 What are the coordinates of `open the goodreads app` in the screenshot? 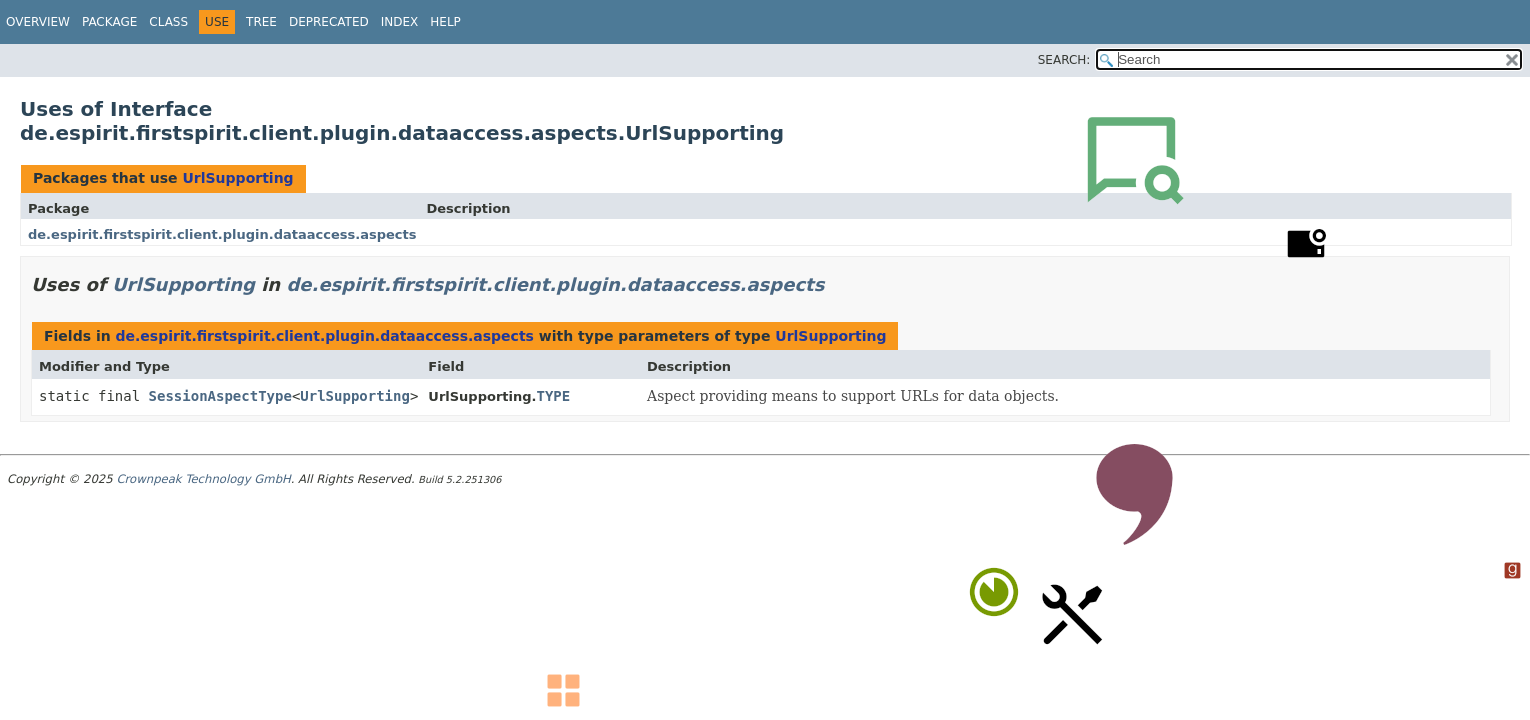 It's located at (1512, 570).